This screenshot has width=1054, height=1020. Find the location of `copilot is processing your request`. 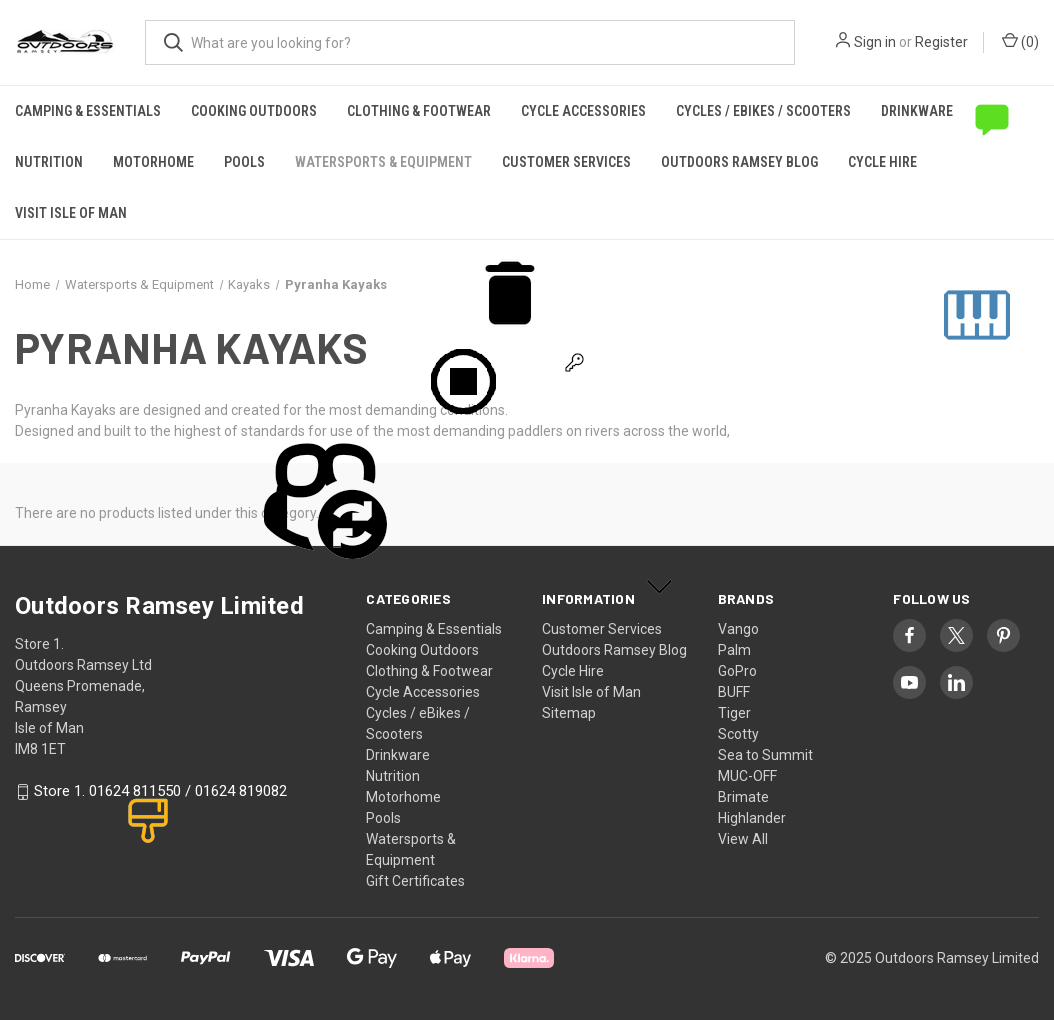

copilot is processing your request is located at coordinates (325, 497).